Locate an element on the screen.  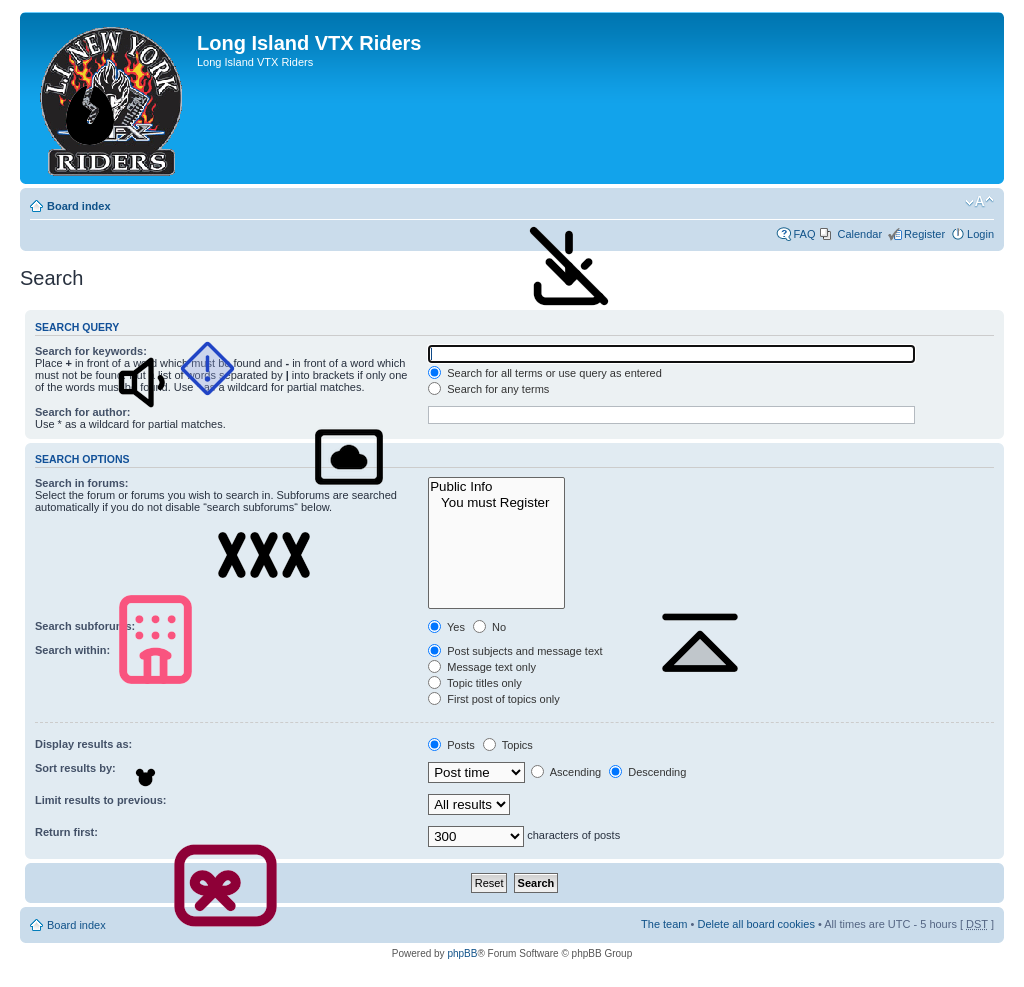
access disney content or services is located at coordinates (145, 777).